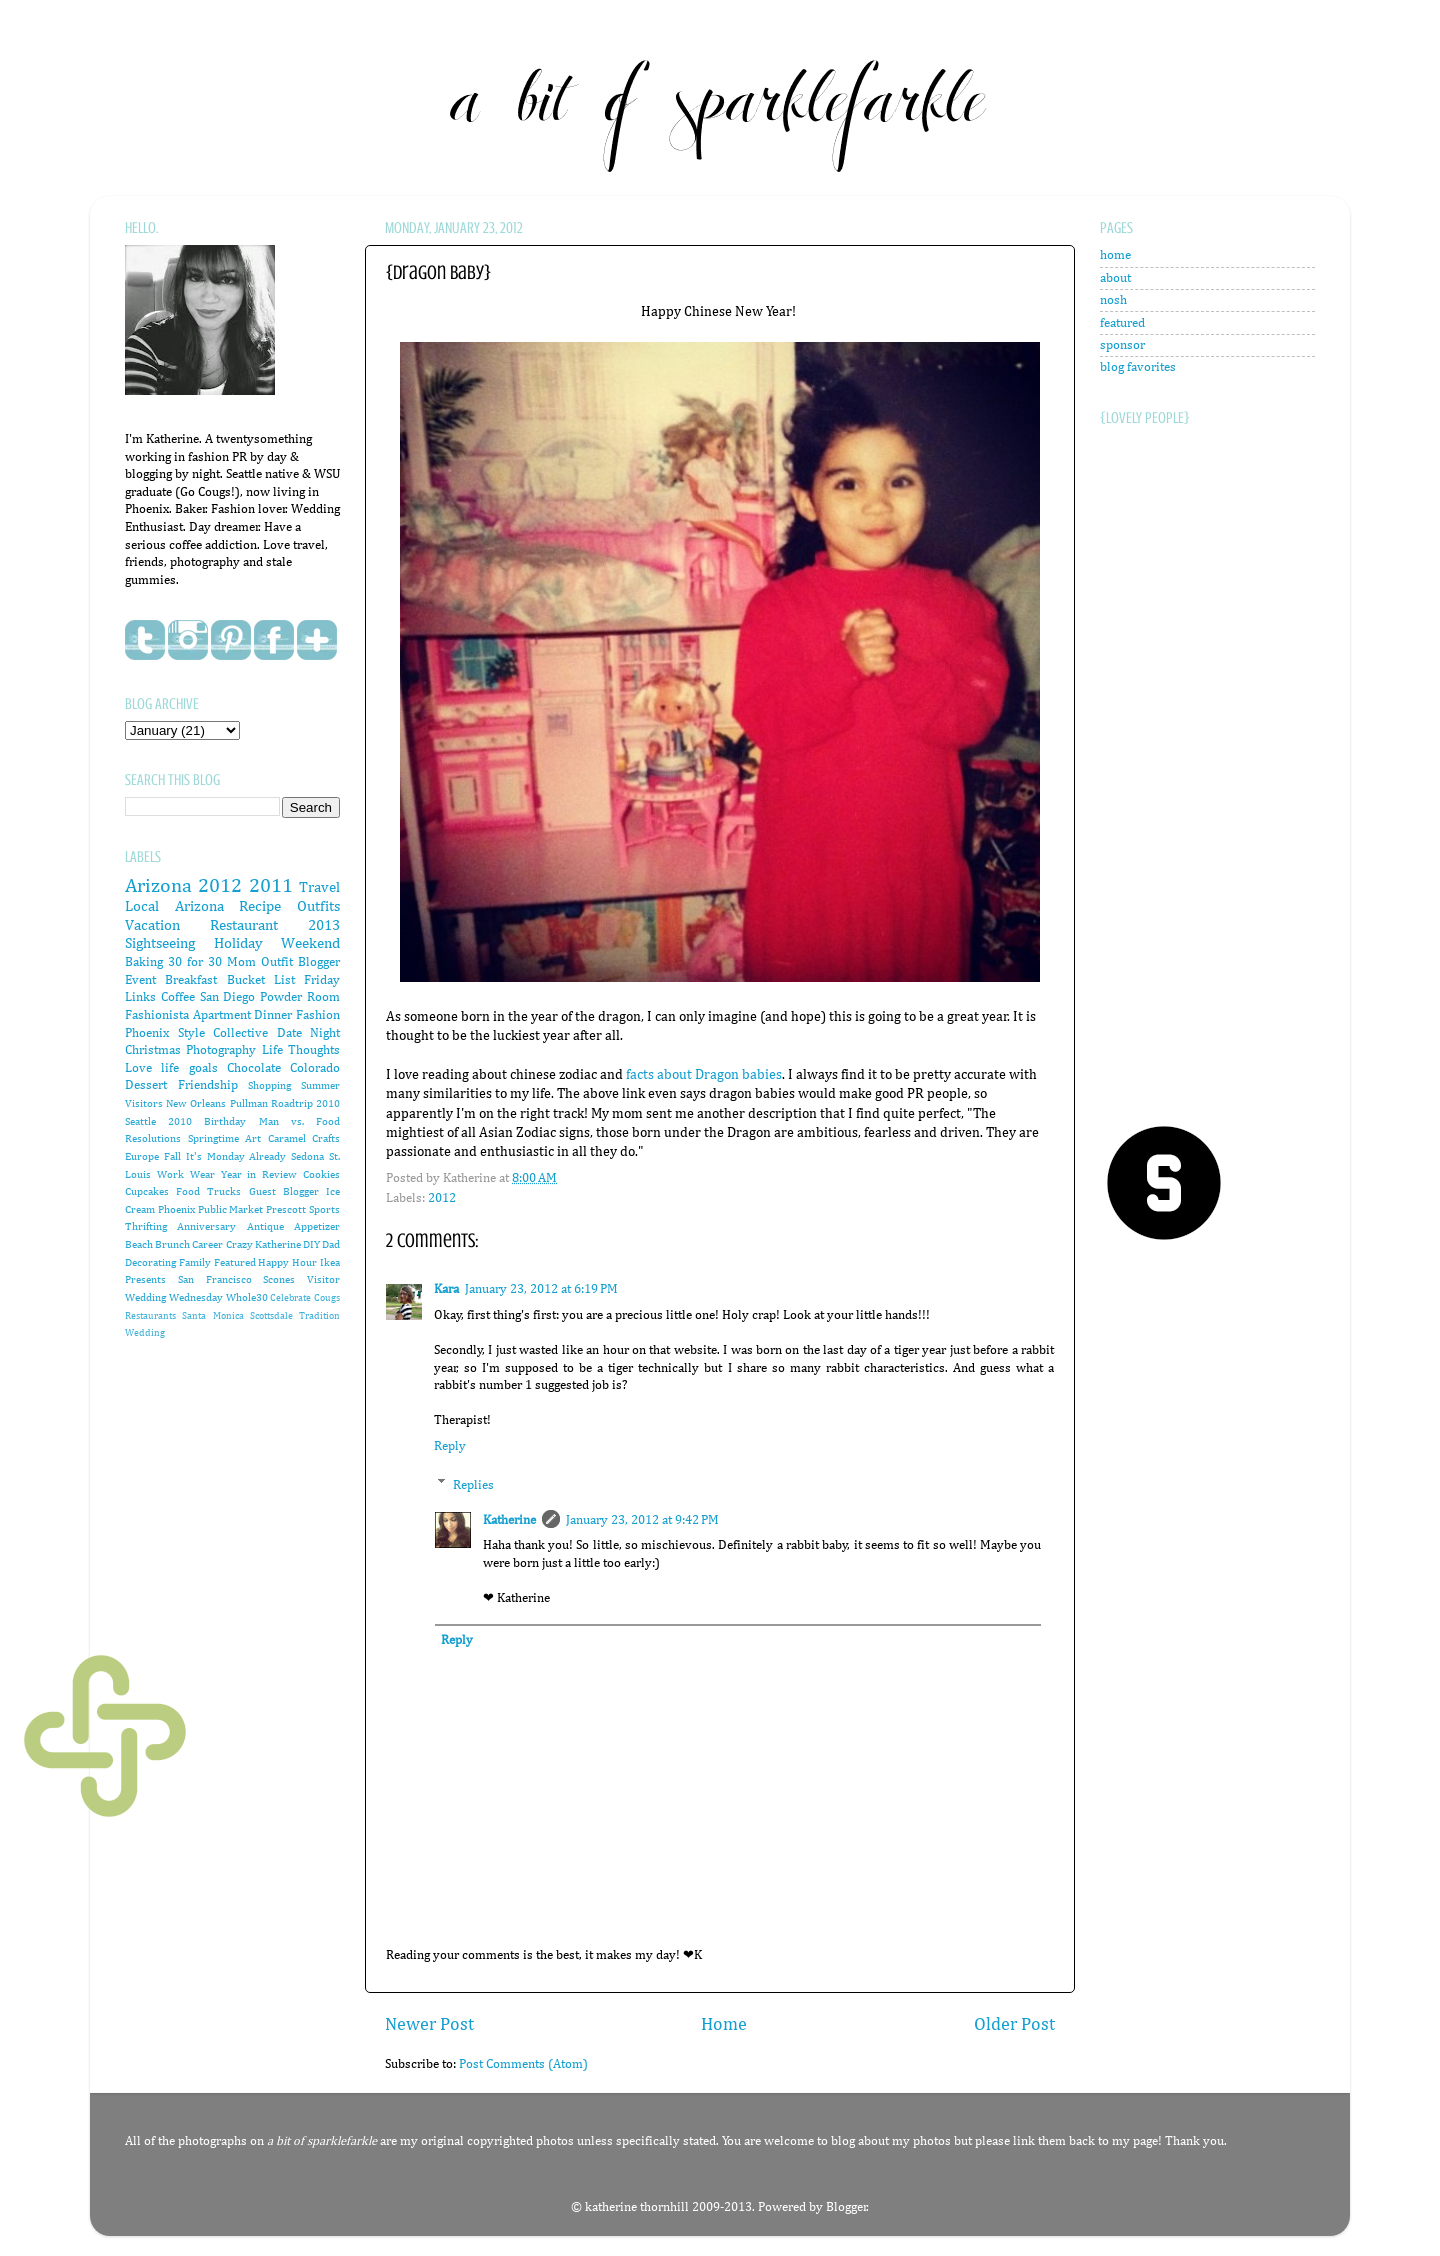  Describe the element at coordinates (105, 1736) in the screenshot. I see `access API application settings` at that location.